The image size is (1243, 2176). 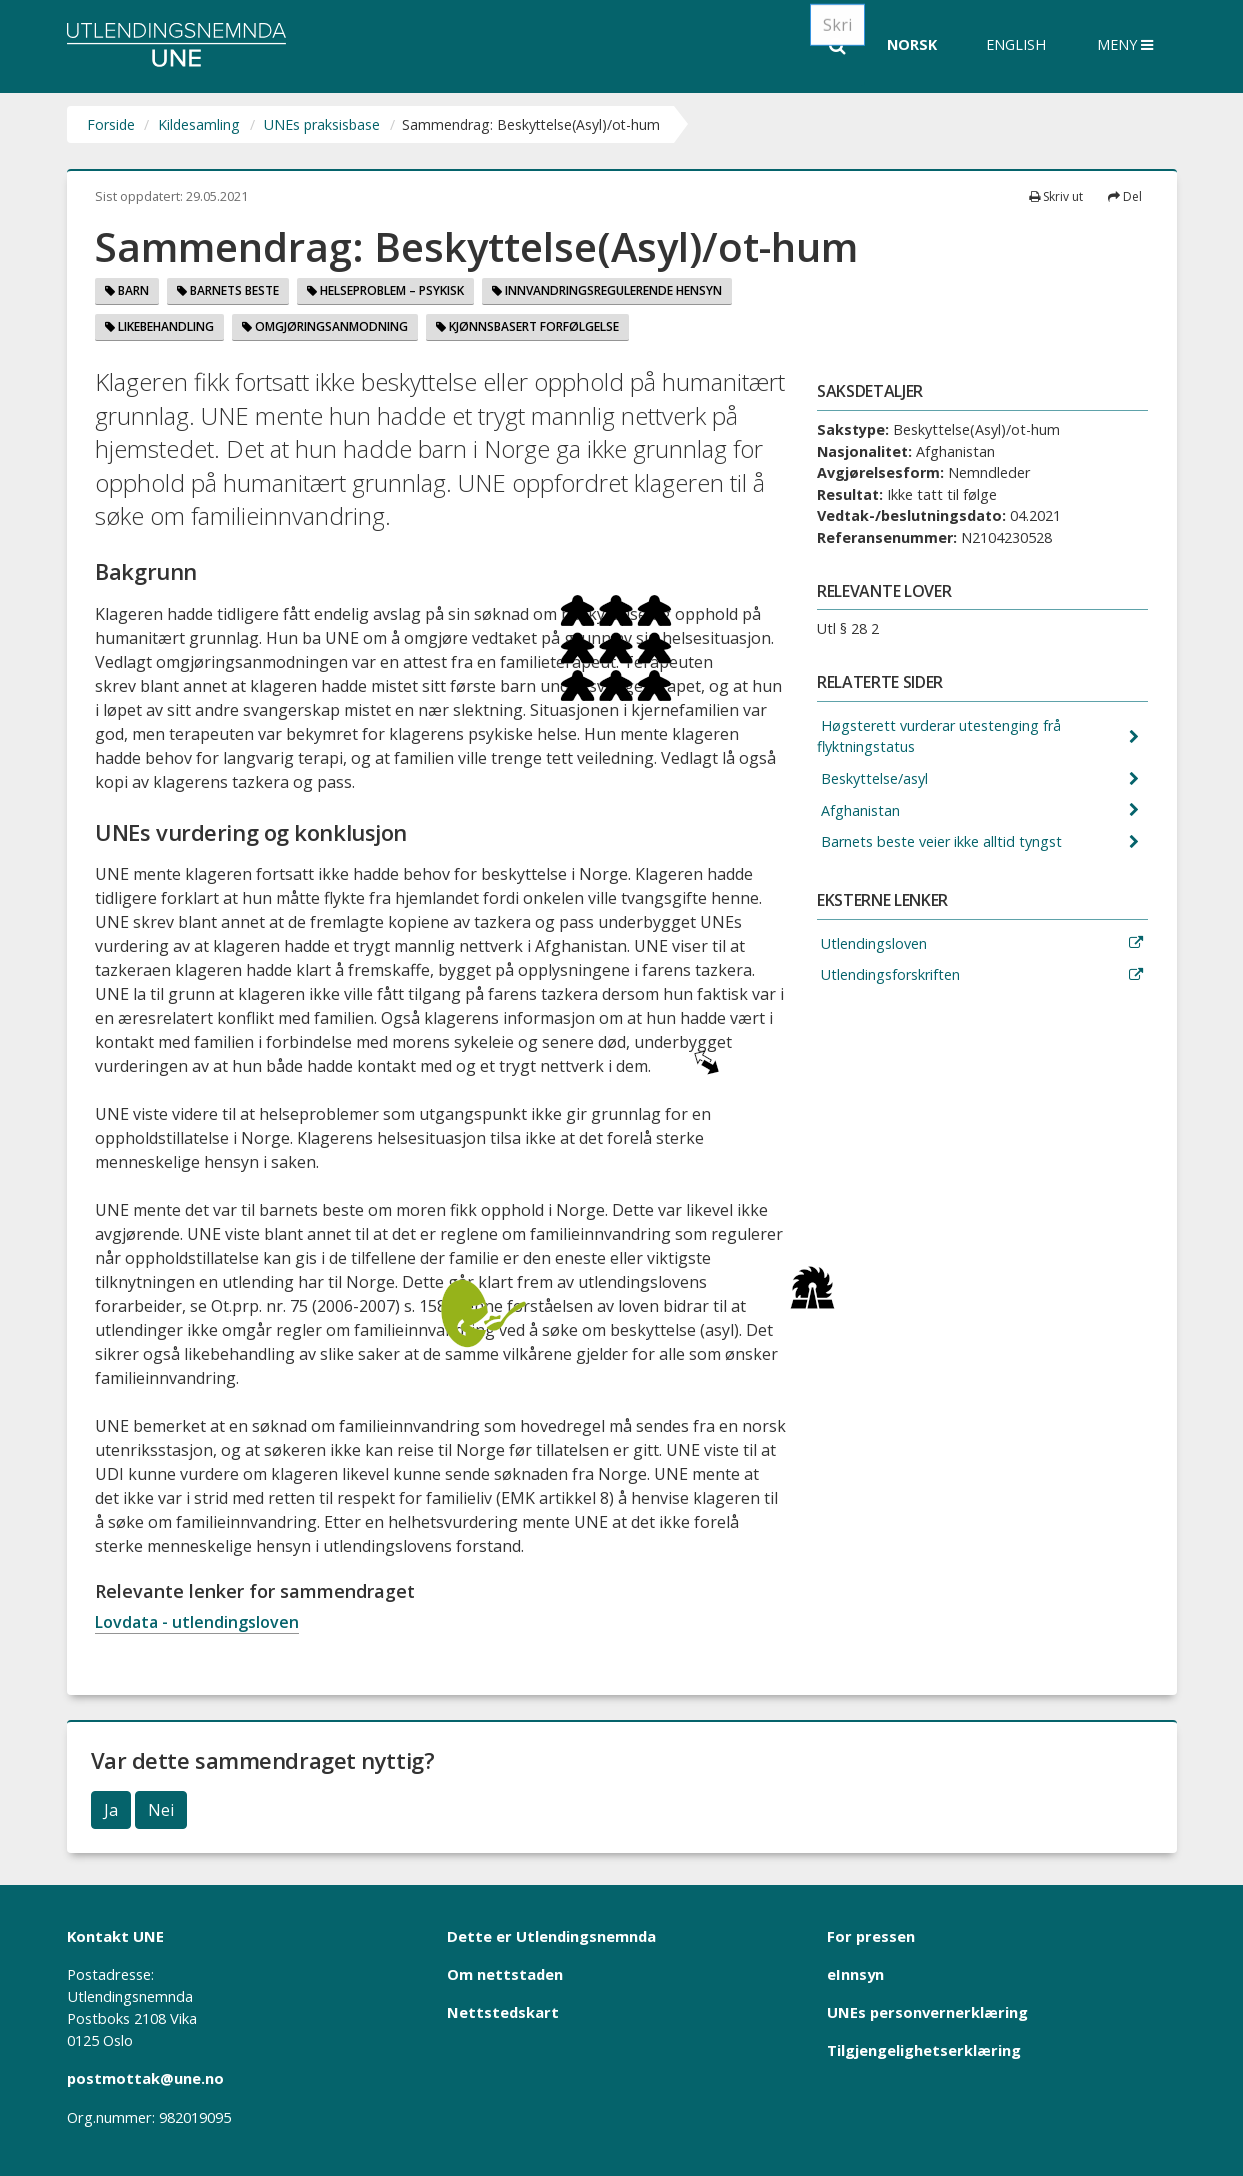 What do you see at coordinates (616, 648) in the screenshot?
I see `view your army or squad roster` at bounding box center [616, 648].